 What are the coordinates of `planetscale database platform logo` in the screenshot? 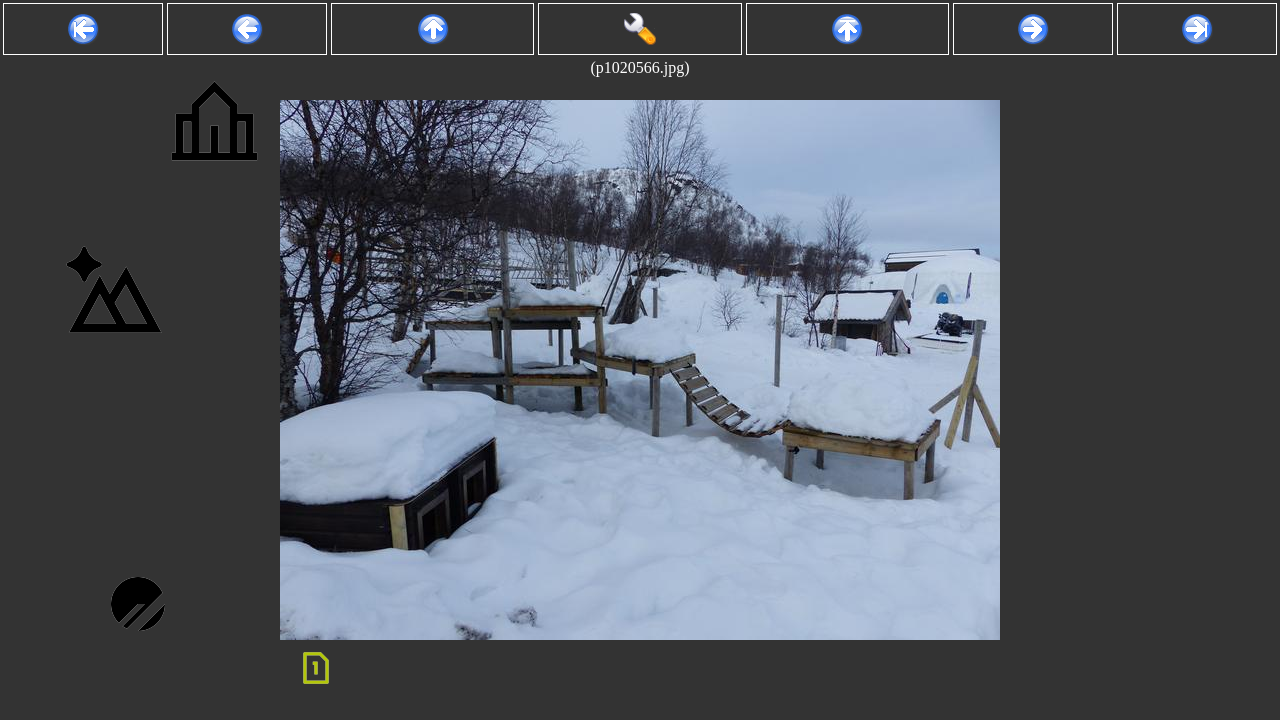 It's located at (138, 604).